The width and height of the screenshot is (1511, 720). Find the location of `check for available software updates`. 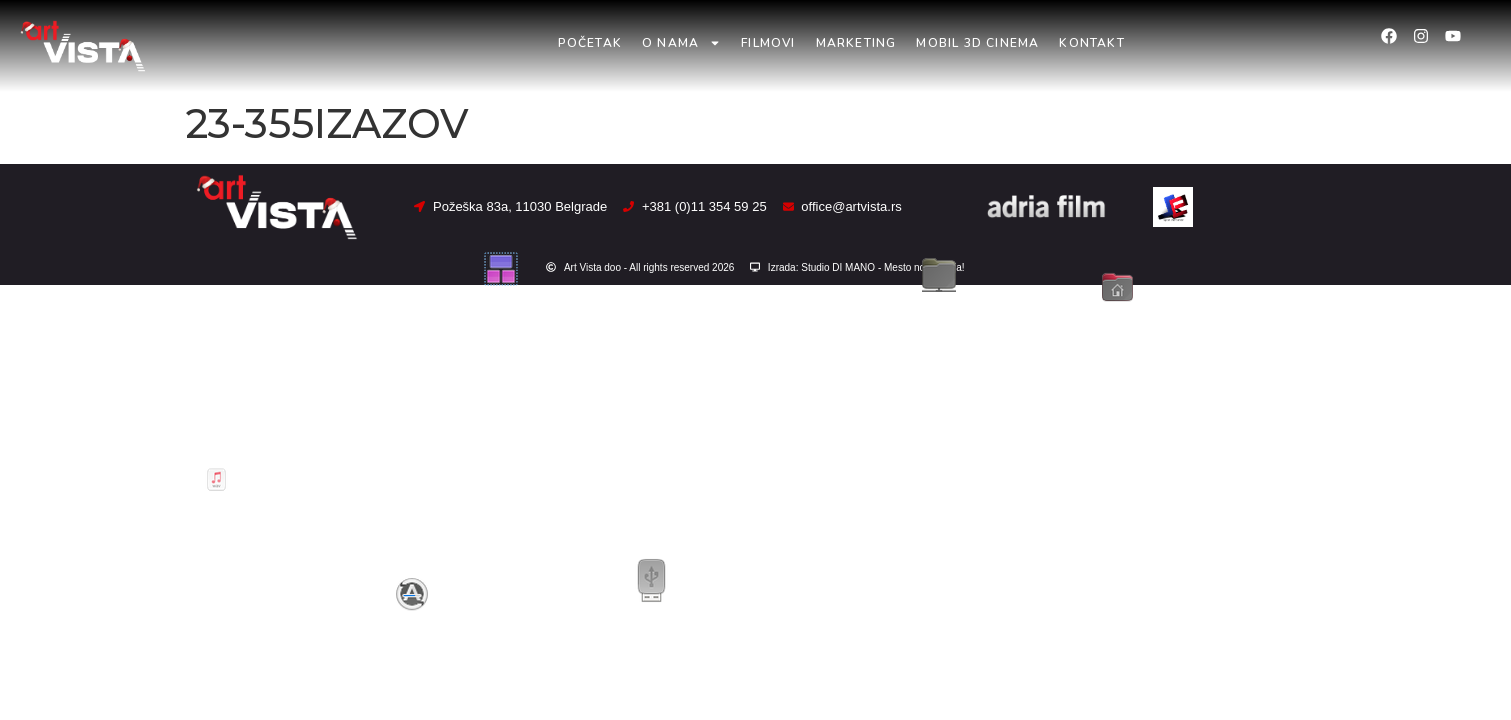

check for available software updates is located at coordinates (412, 594).